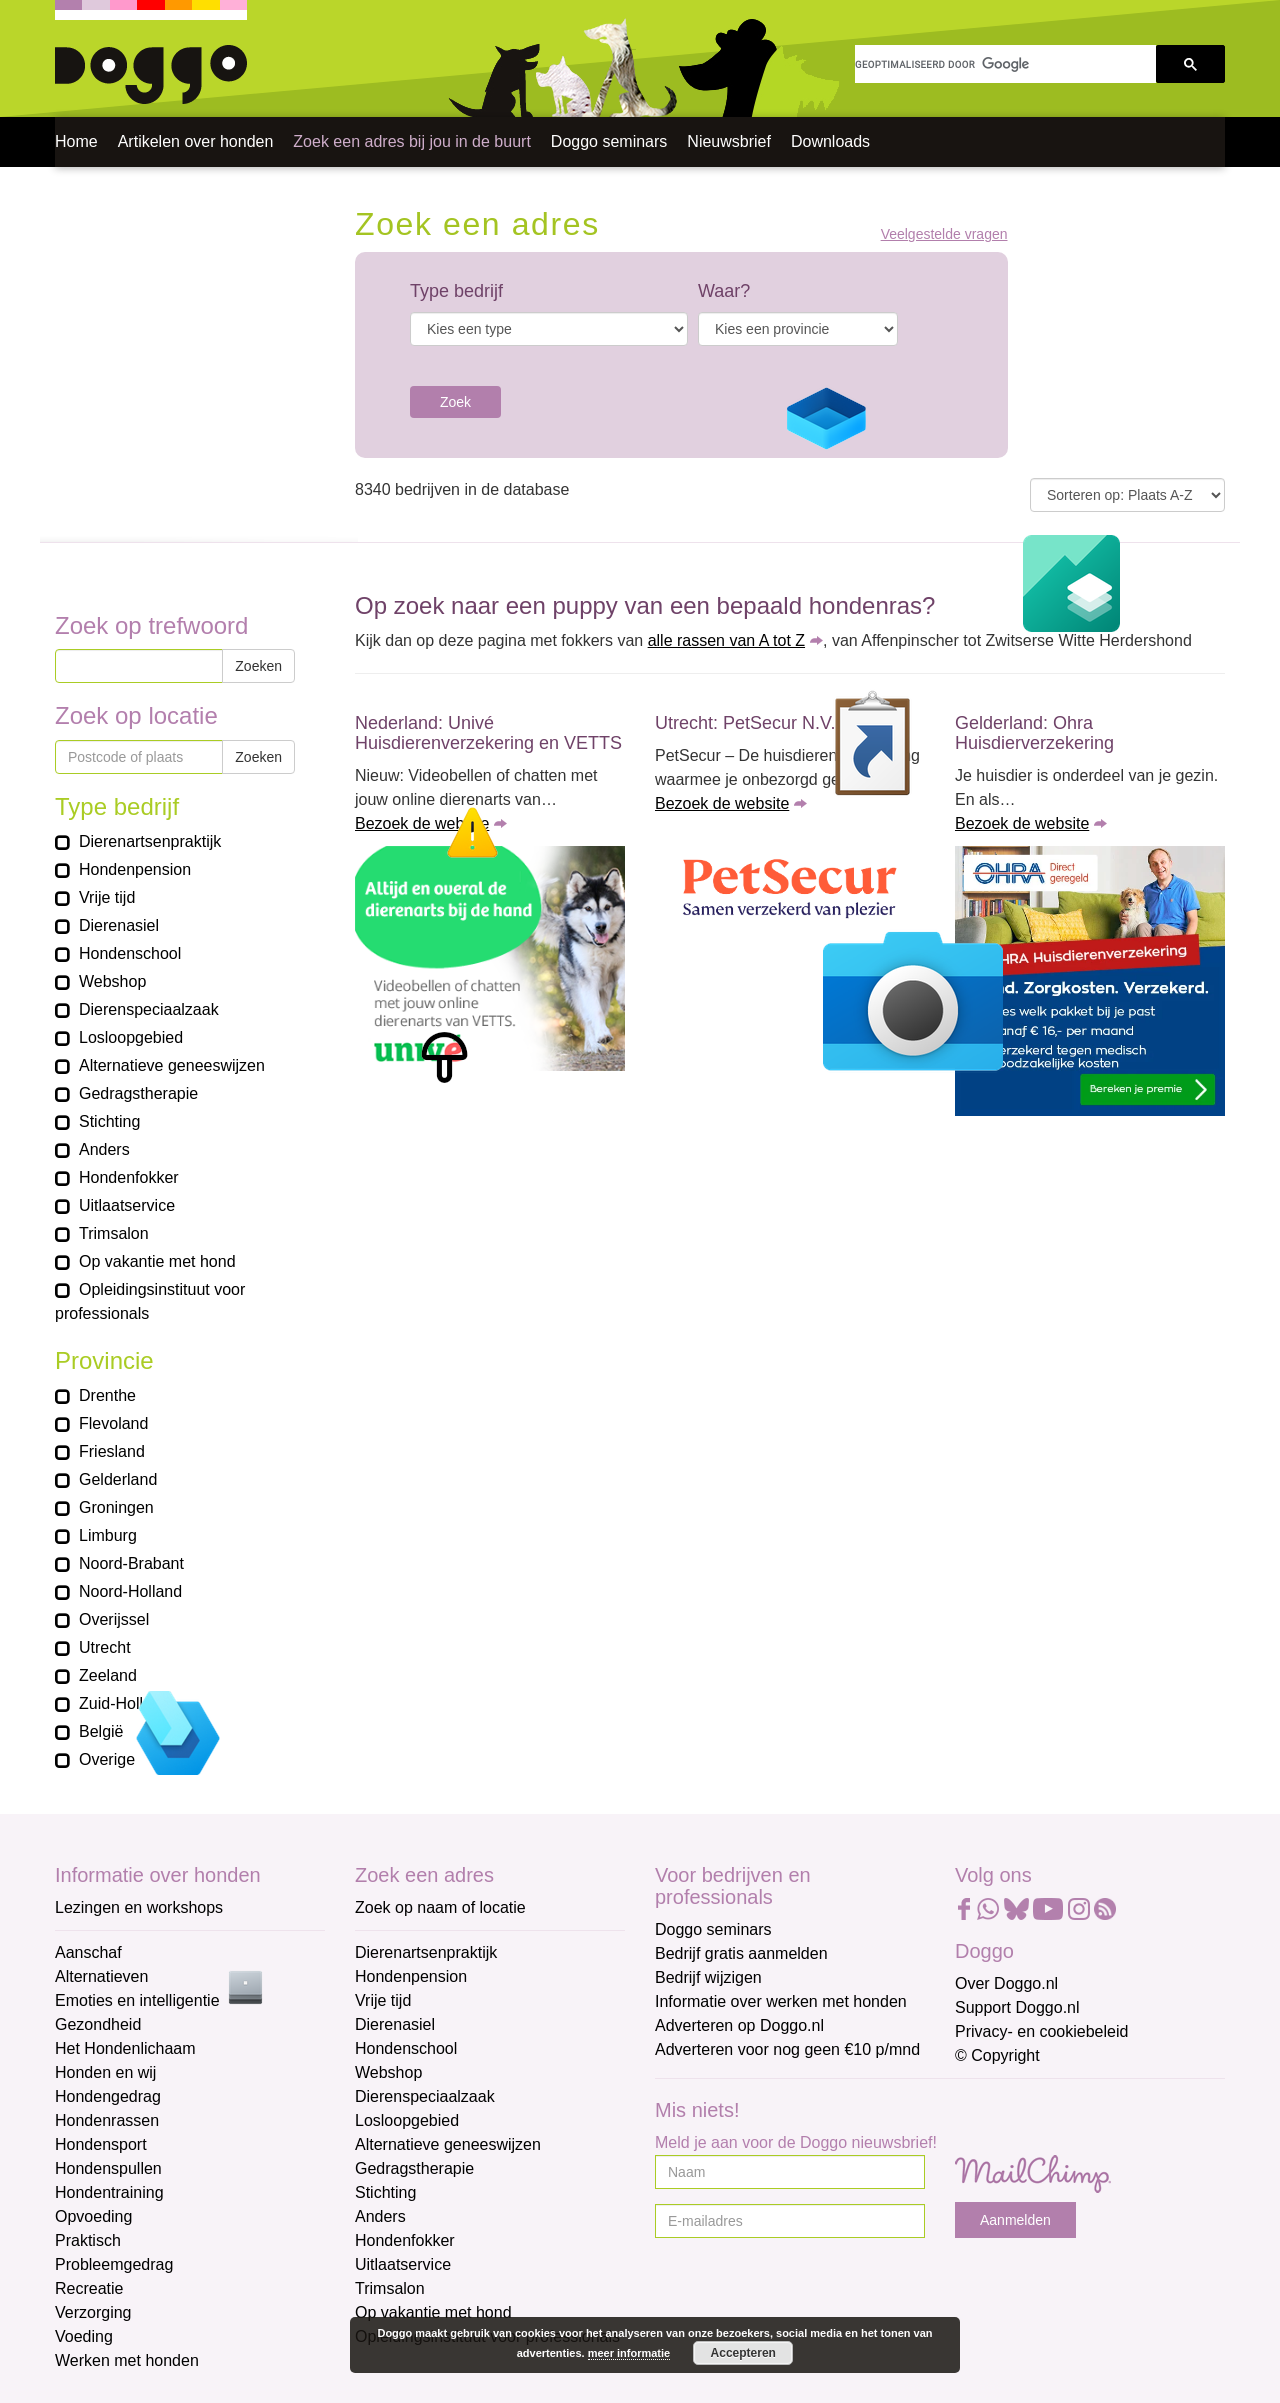 Image resolution: width=1280 pixels, height=2403 pixels. What do you see at coordinates (826, 418) in the screenshot?
I see `open windows sandbox application` at bounding box center [826, 418].